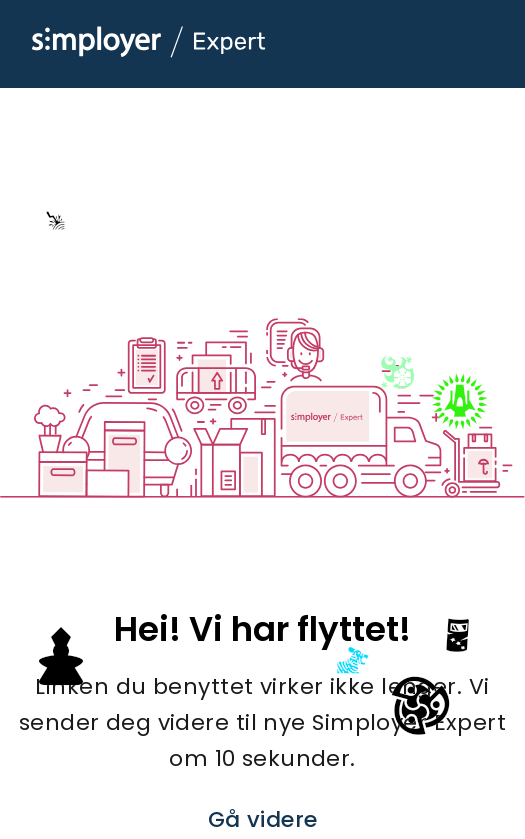 The height and width of the screenshot is (839, 525). Describe the element at coordinates (456, 635) in the screenshot. I see `access defense or protection settings` at that location.